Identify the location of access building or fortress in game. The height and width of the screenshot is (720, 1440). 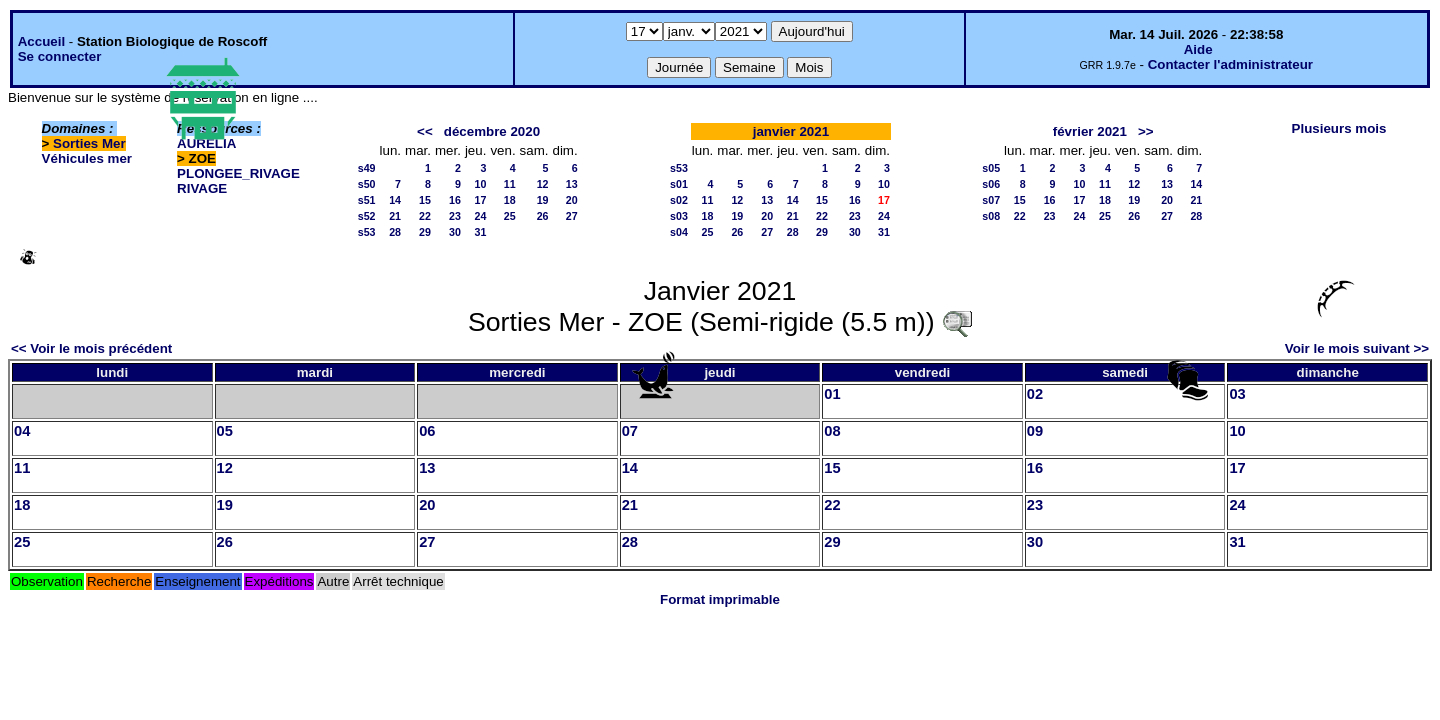
(203, 98).